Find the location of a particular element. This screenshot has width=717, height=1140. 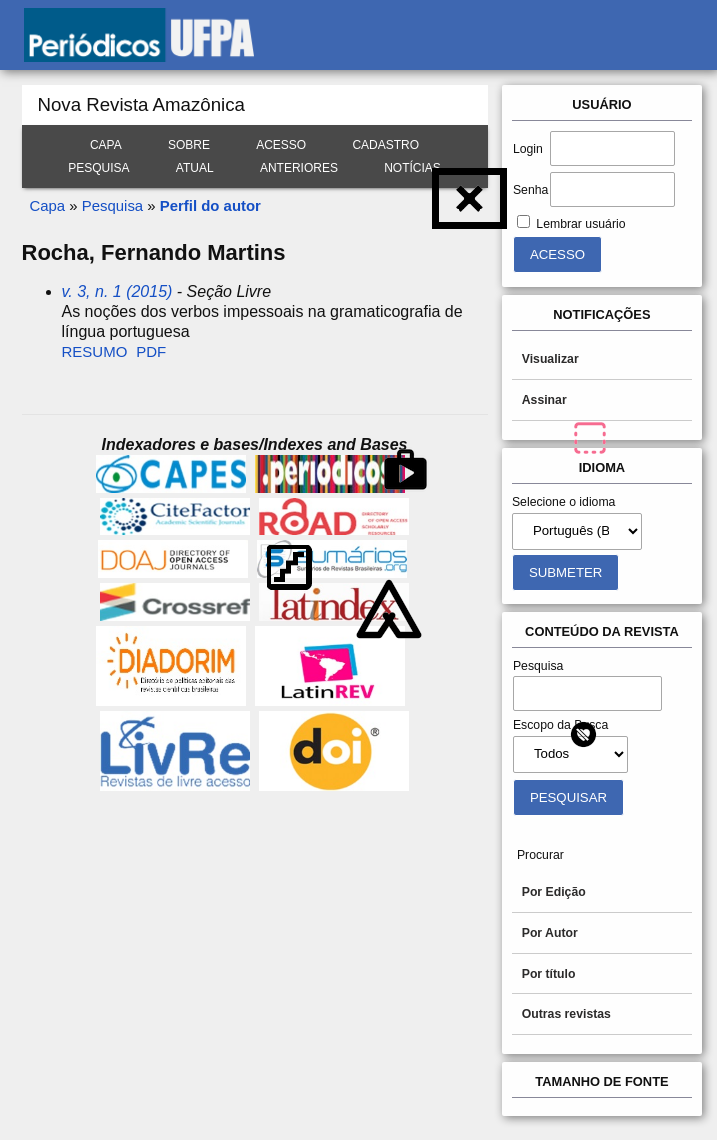

open the app store or marketplace is located at coordinates (405, 470).